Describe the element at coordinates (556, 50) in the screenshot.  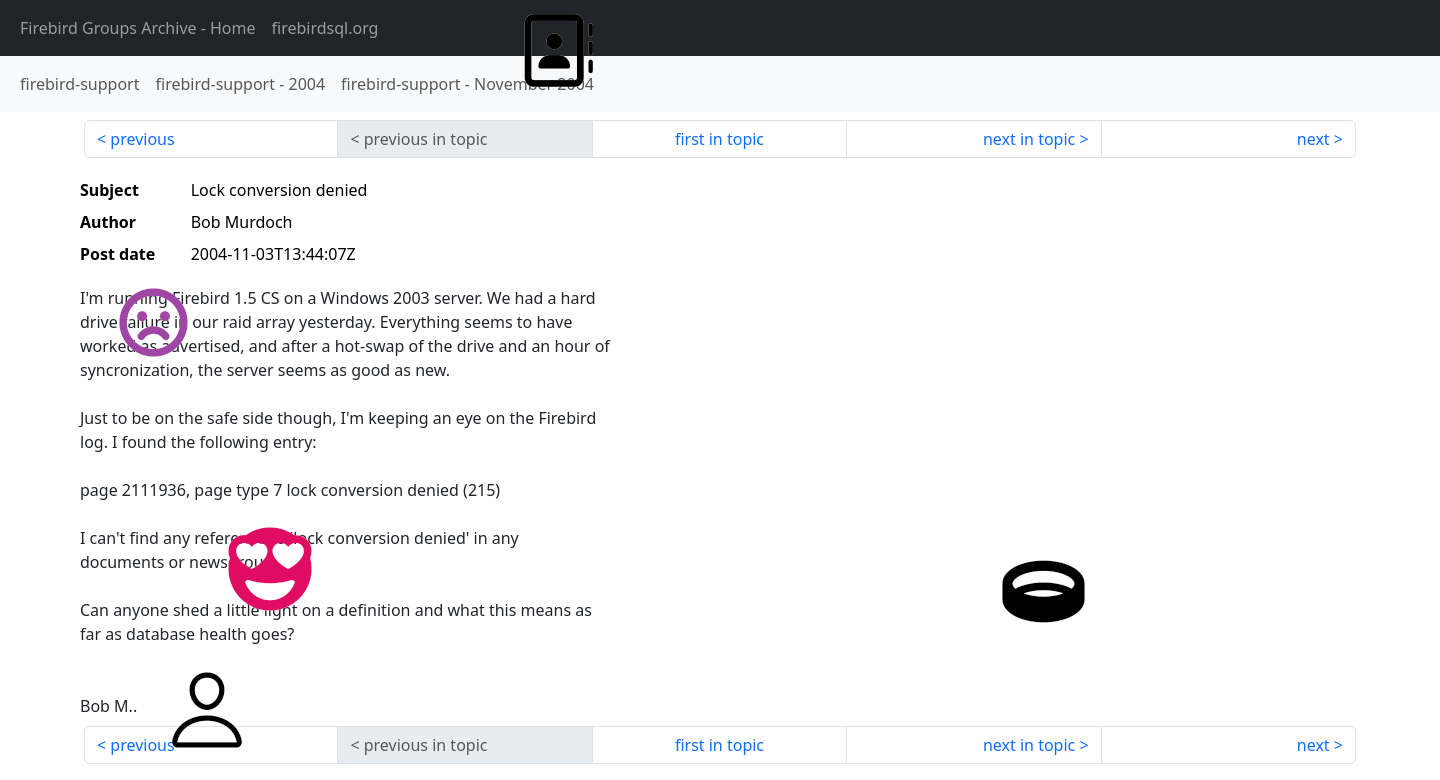
I see `access your contacts list` at that location.